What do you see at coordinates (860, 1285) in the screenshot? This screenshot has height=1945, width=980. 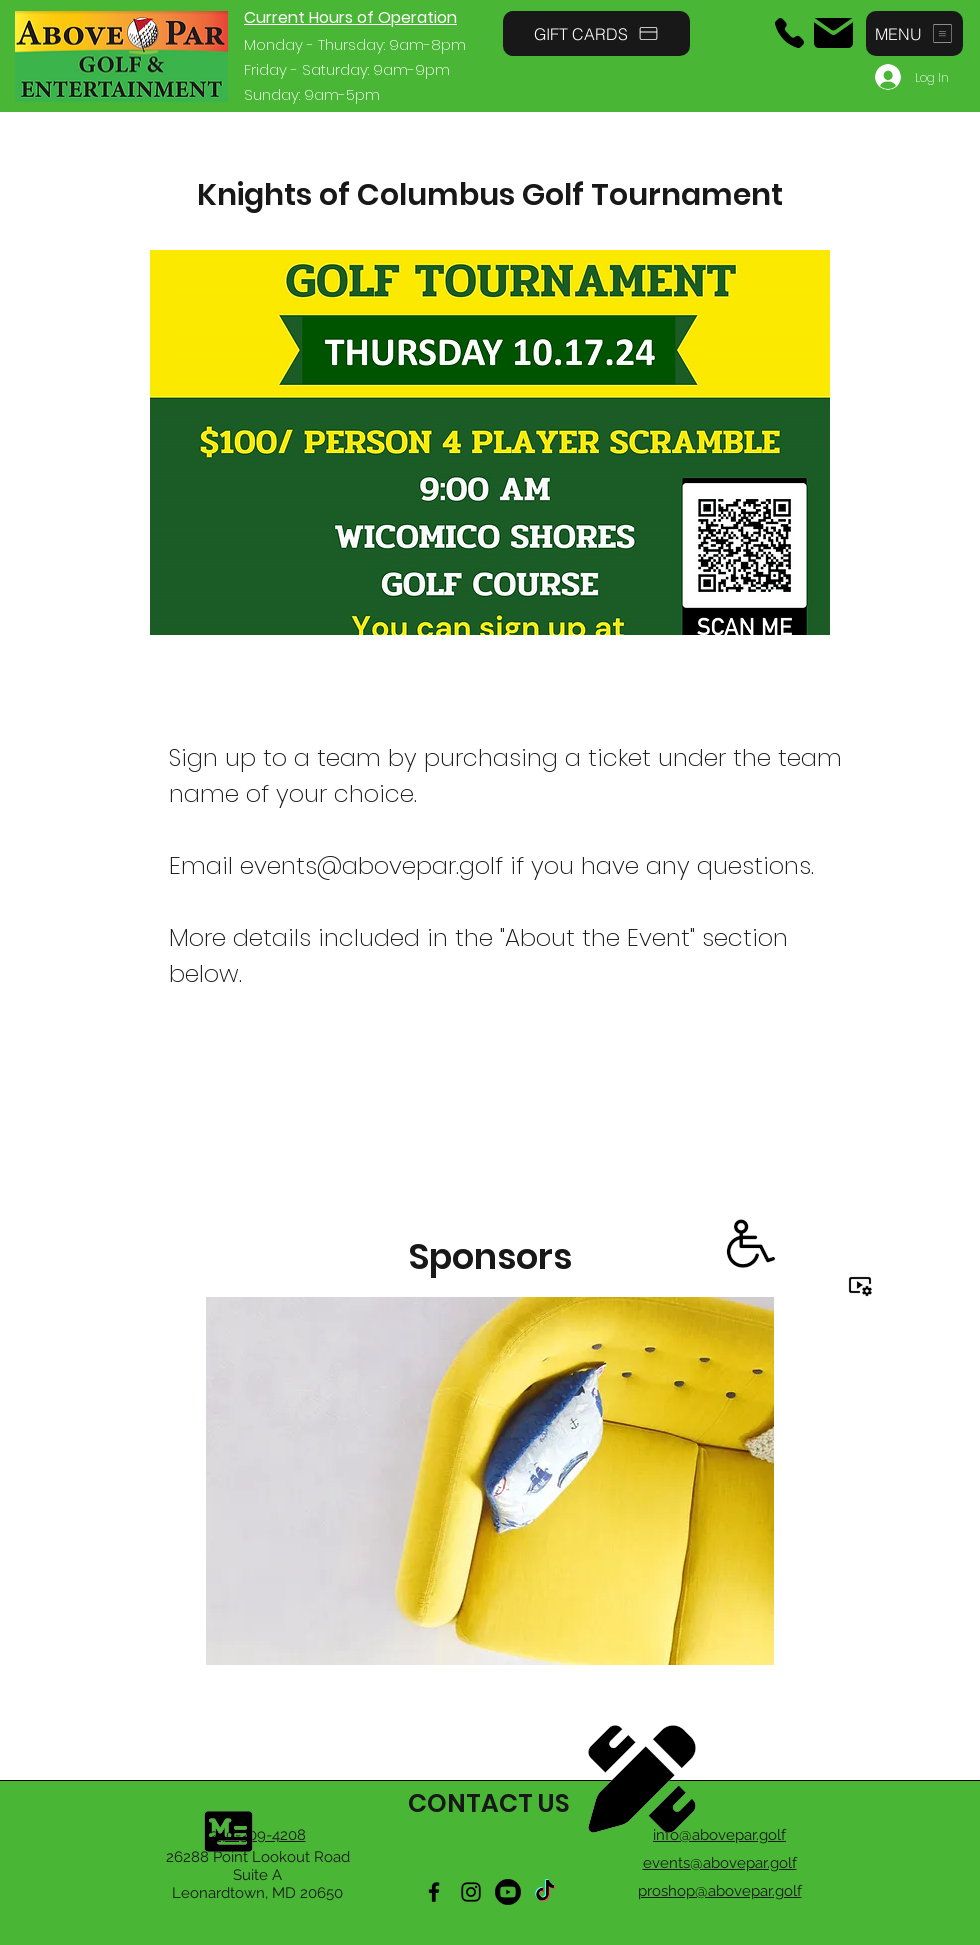 I see `adjust video playback settings` at bounding box center [860, 1285].